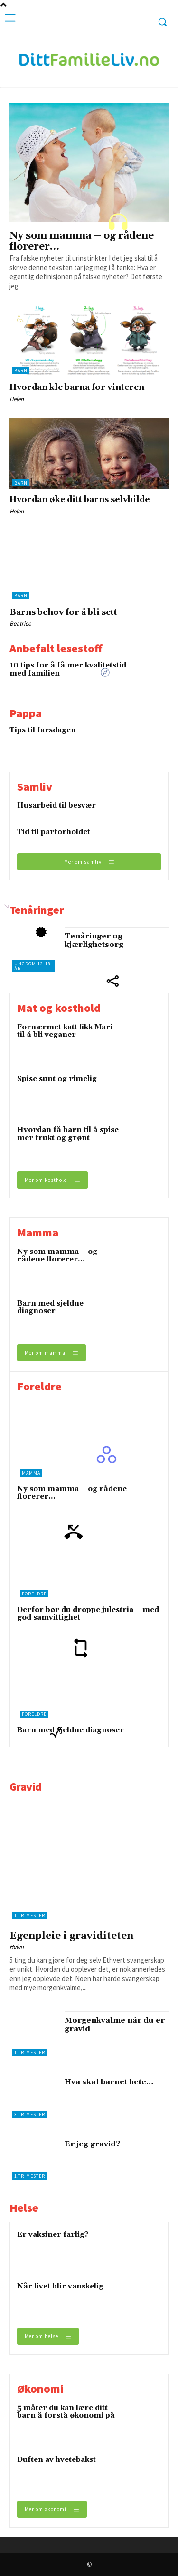  Describe the element at coordinates (106, 1455) in the screenshot. I see `group or cluster related items` at that location.